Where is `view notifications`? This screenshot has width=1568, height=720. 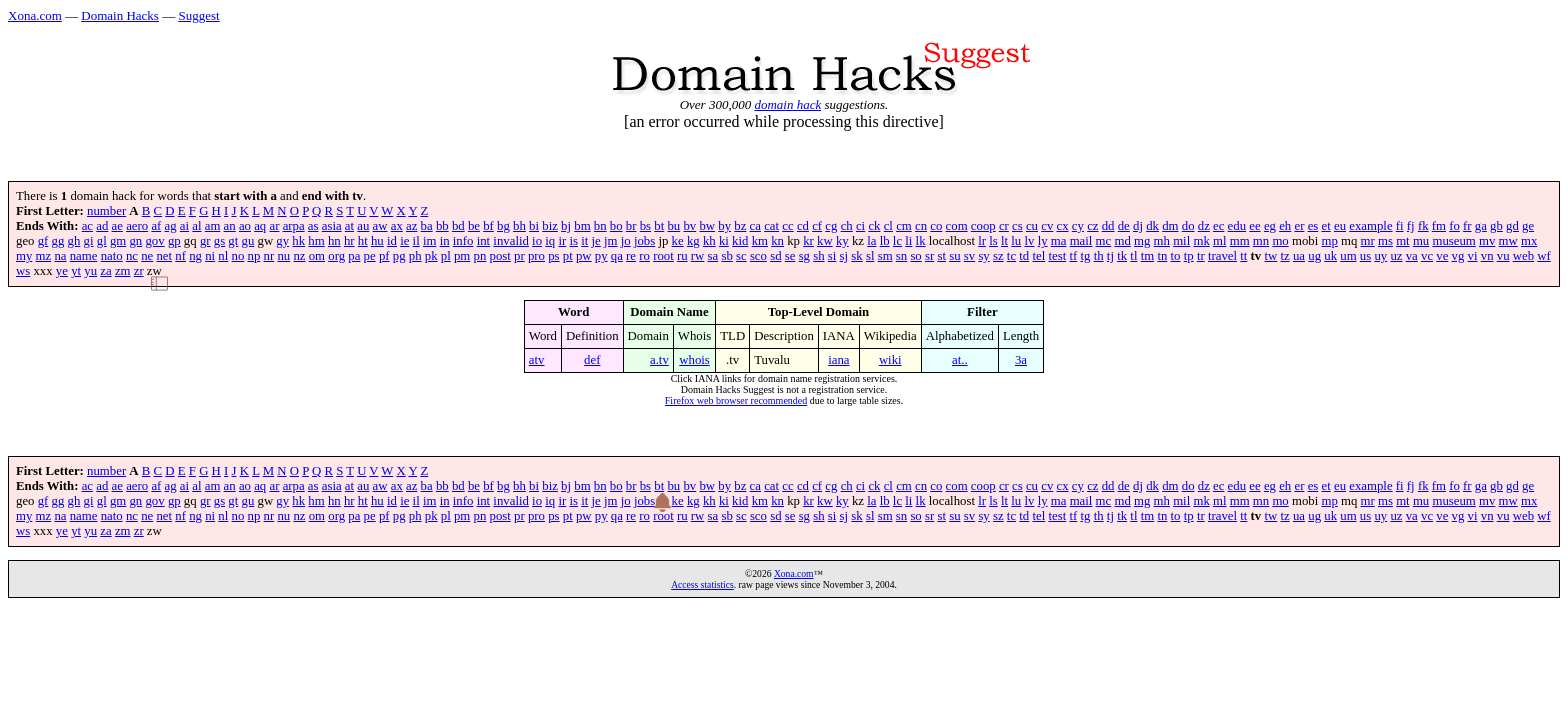 view notifications is located at coordinates (662, 502).